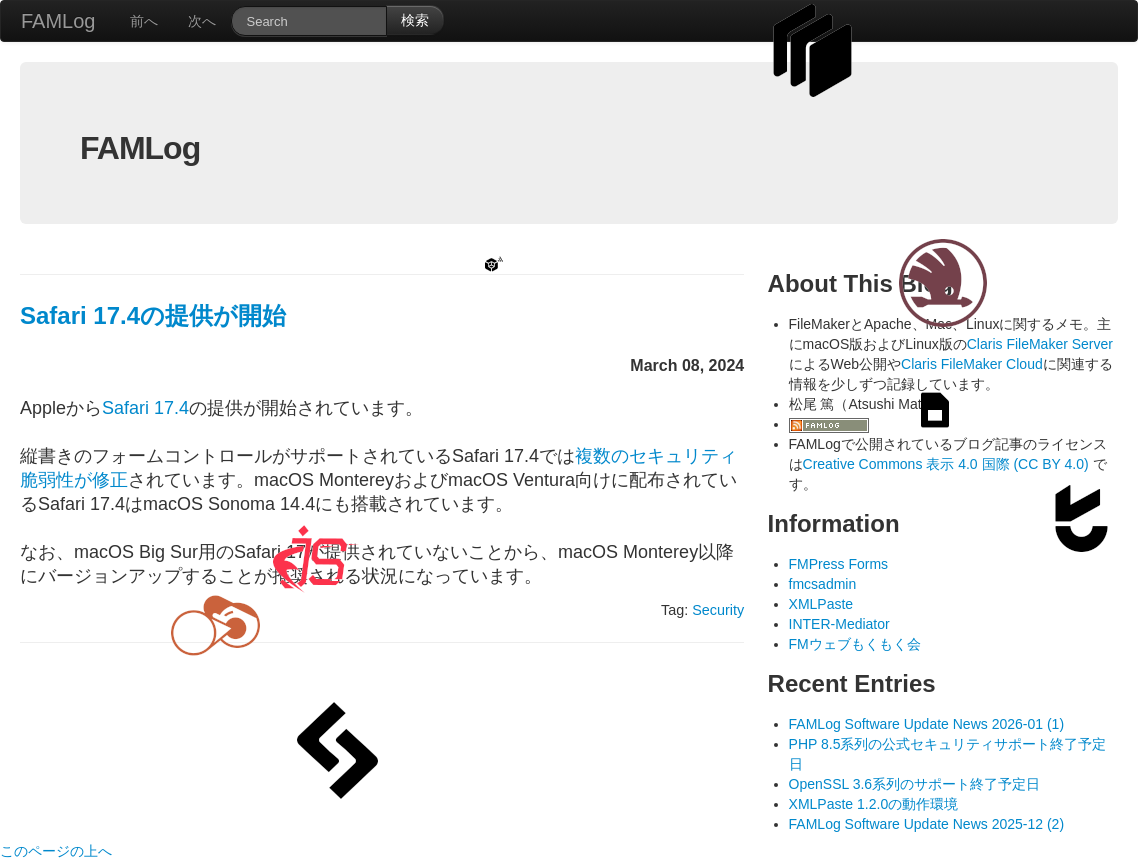  I want to click on open the Trivago hotel comparison app, so click(1081, 518).